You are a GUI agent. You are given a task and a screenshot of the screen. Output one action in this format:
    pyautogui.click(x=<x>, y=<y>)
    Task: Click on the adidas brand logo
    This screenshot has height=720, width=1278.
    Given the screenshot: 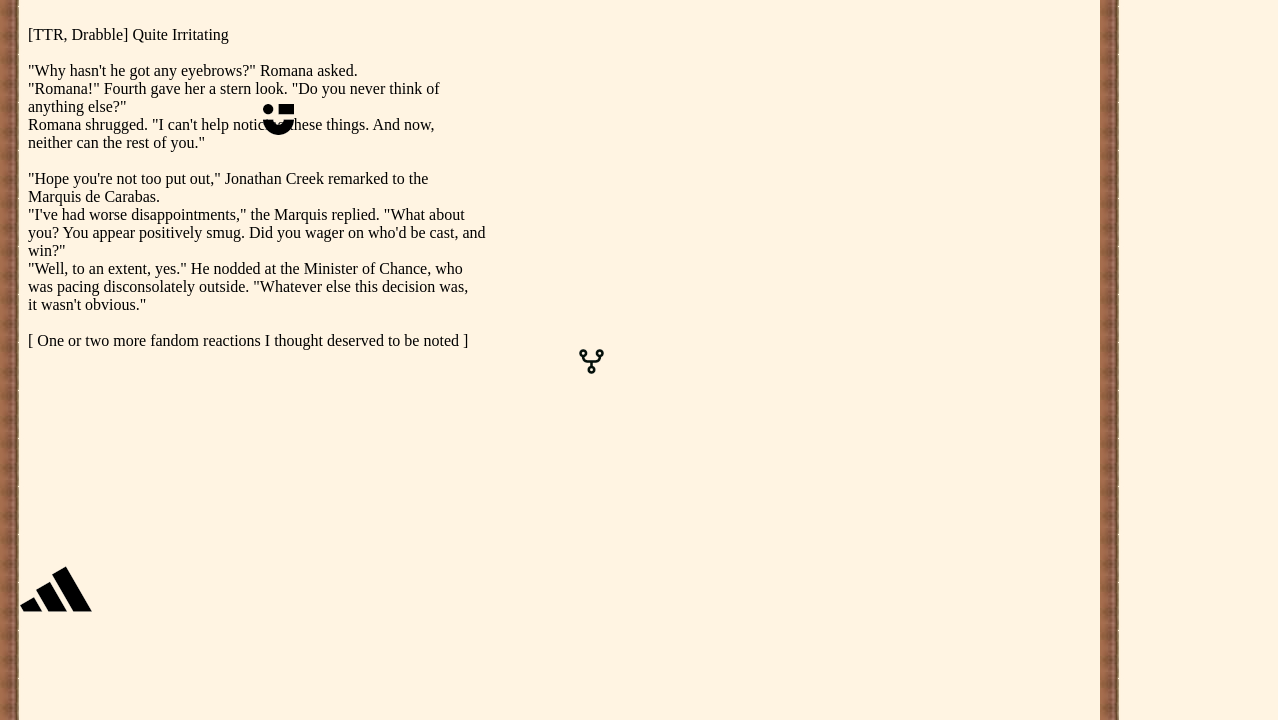 What is the action you would take?
    pyautogui.click(x=56, y=589)
    